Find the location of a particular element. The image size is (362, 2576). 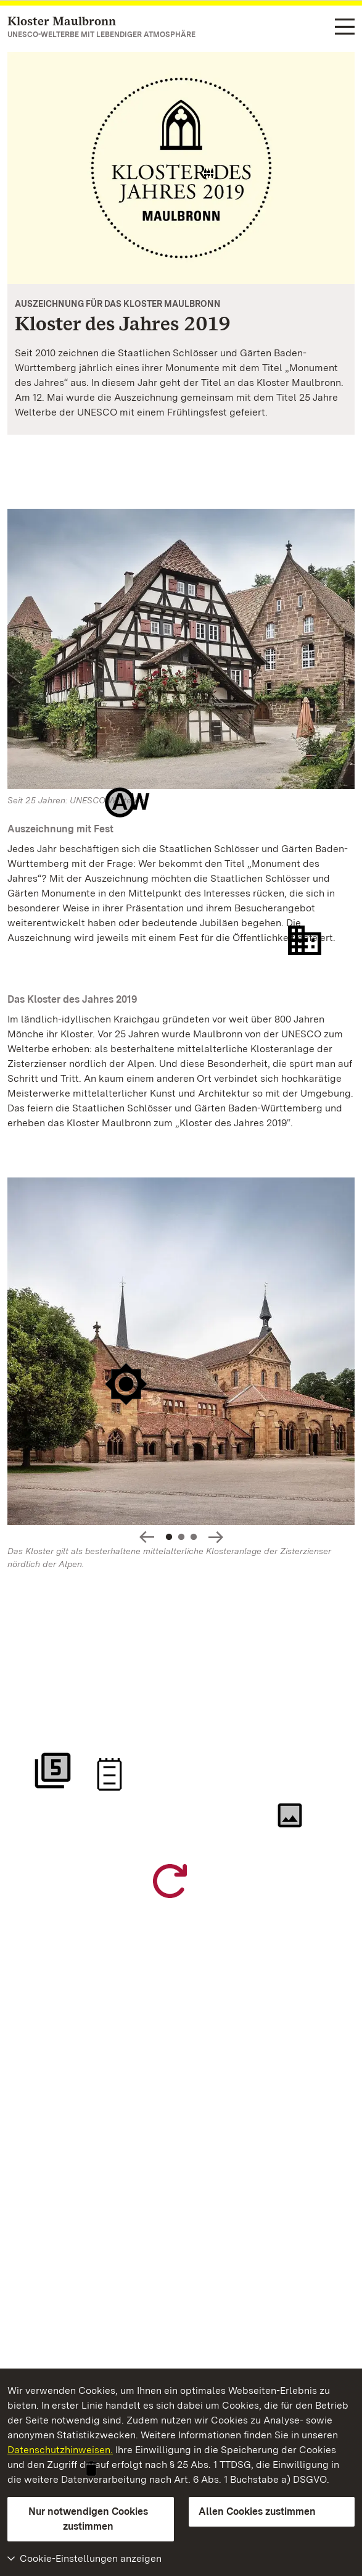

filter or view 5 items is located at coordinates (52, 1770).